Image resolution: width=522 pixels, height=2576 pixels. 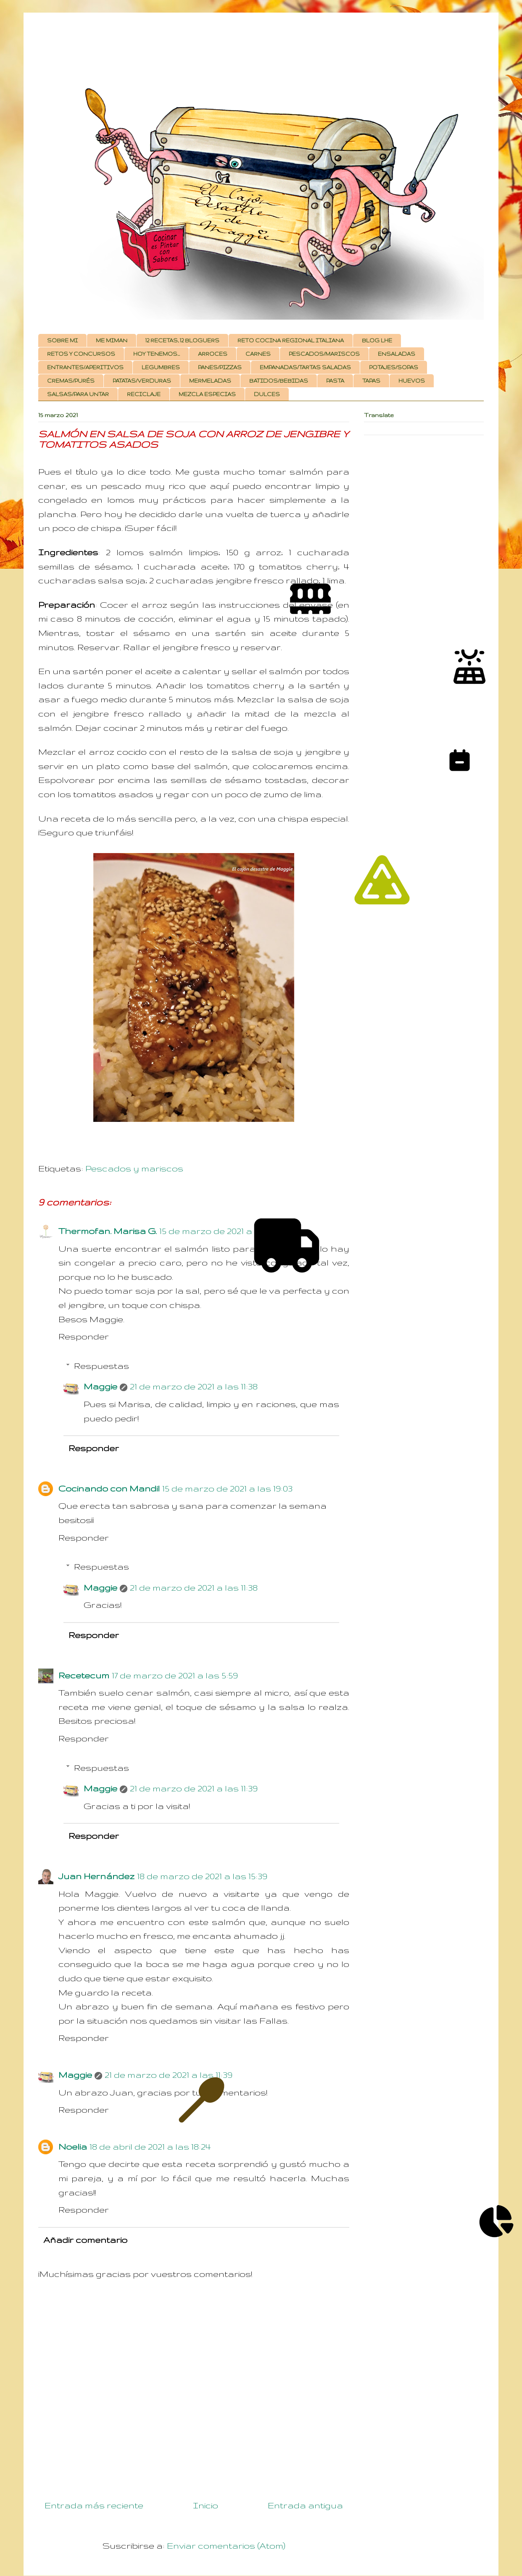 I want to click on access food or dining settings, so click(x=201, y=2100).